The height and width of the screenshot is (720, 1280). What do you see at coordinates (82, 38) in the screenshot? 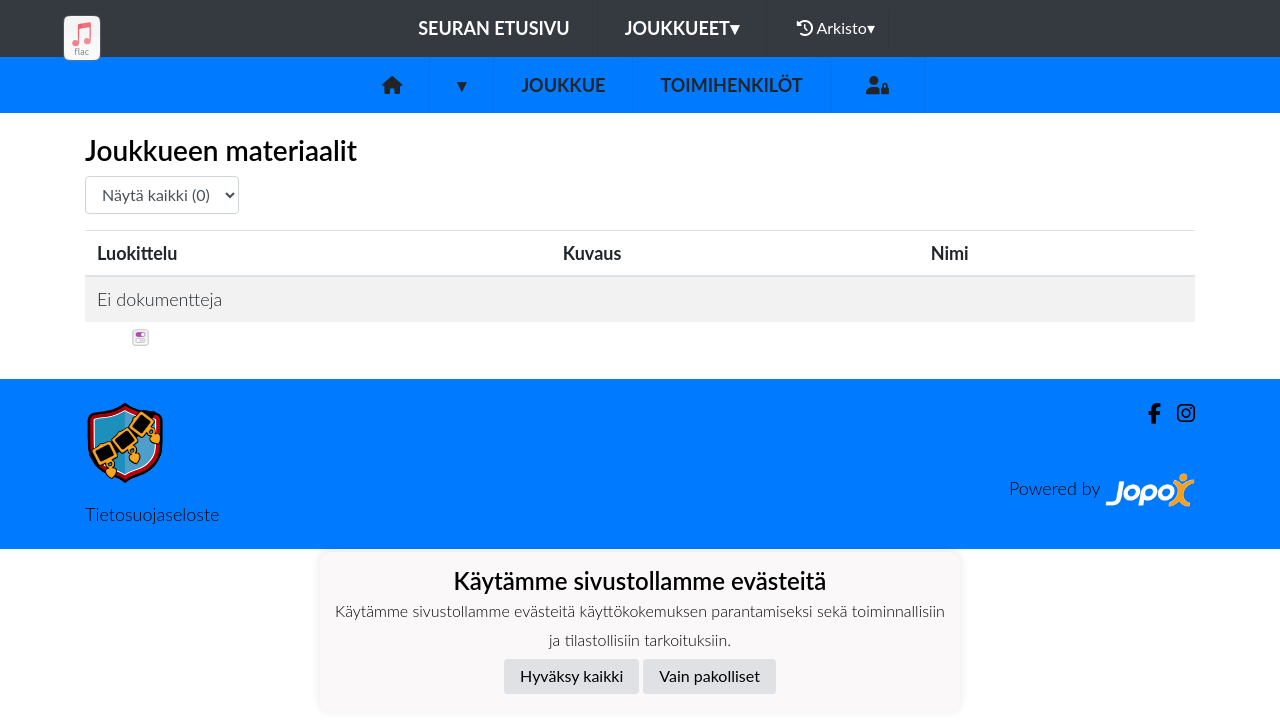
I see `a flac audio file` at bounding box center [82, 38].